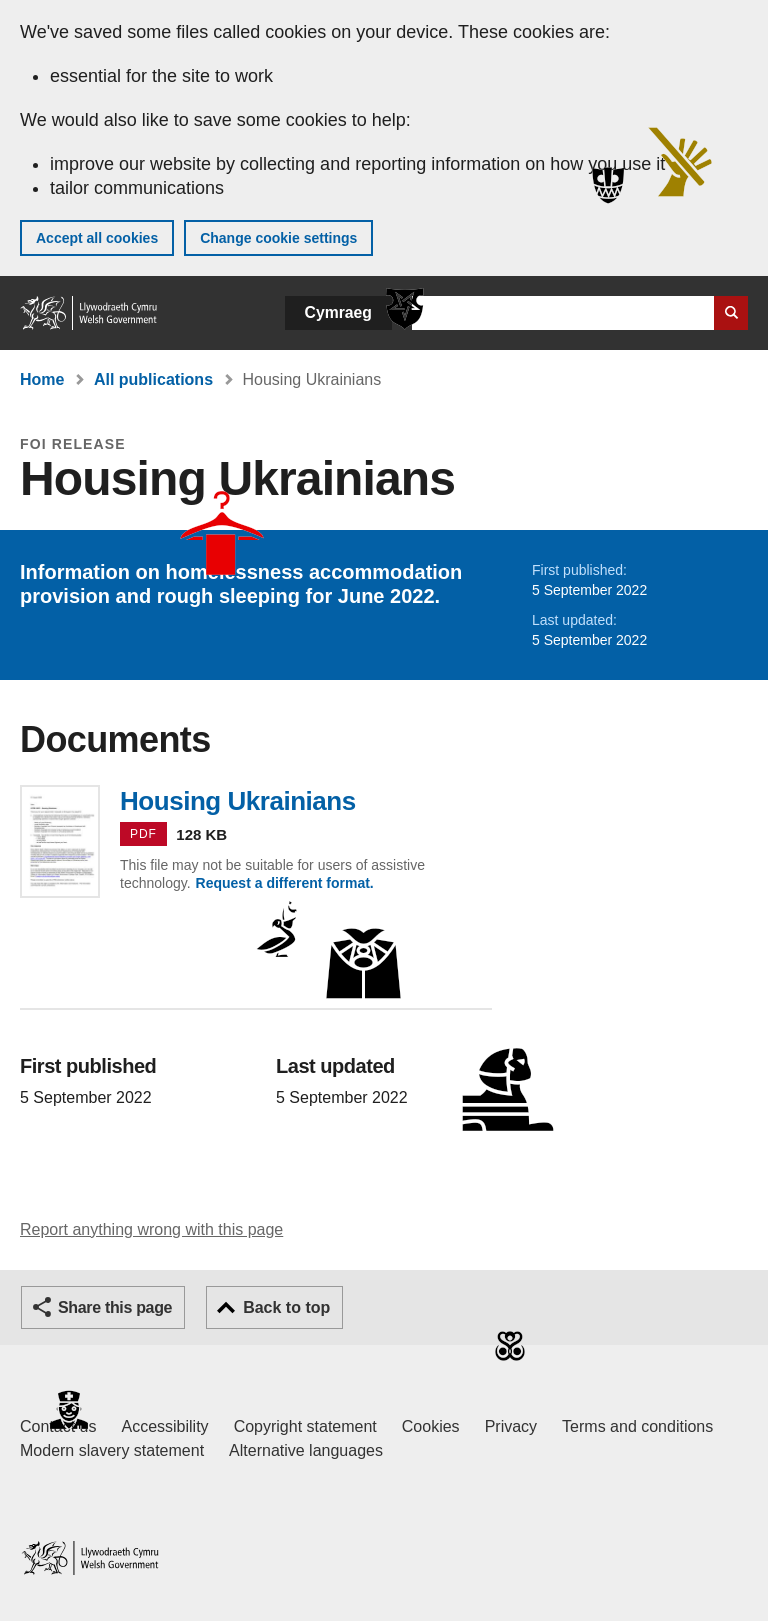  I want to click on explore ancient Egypt themed content, so click(508, 1086).